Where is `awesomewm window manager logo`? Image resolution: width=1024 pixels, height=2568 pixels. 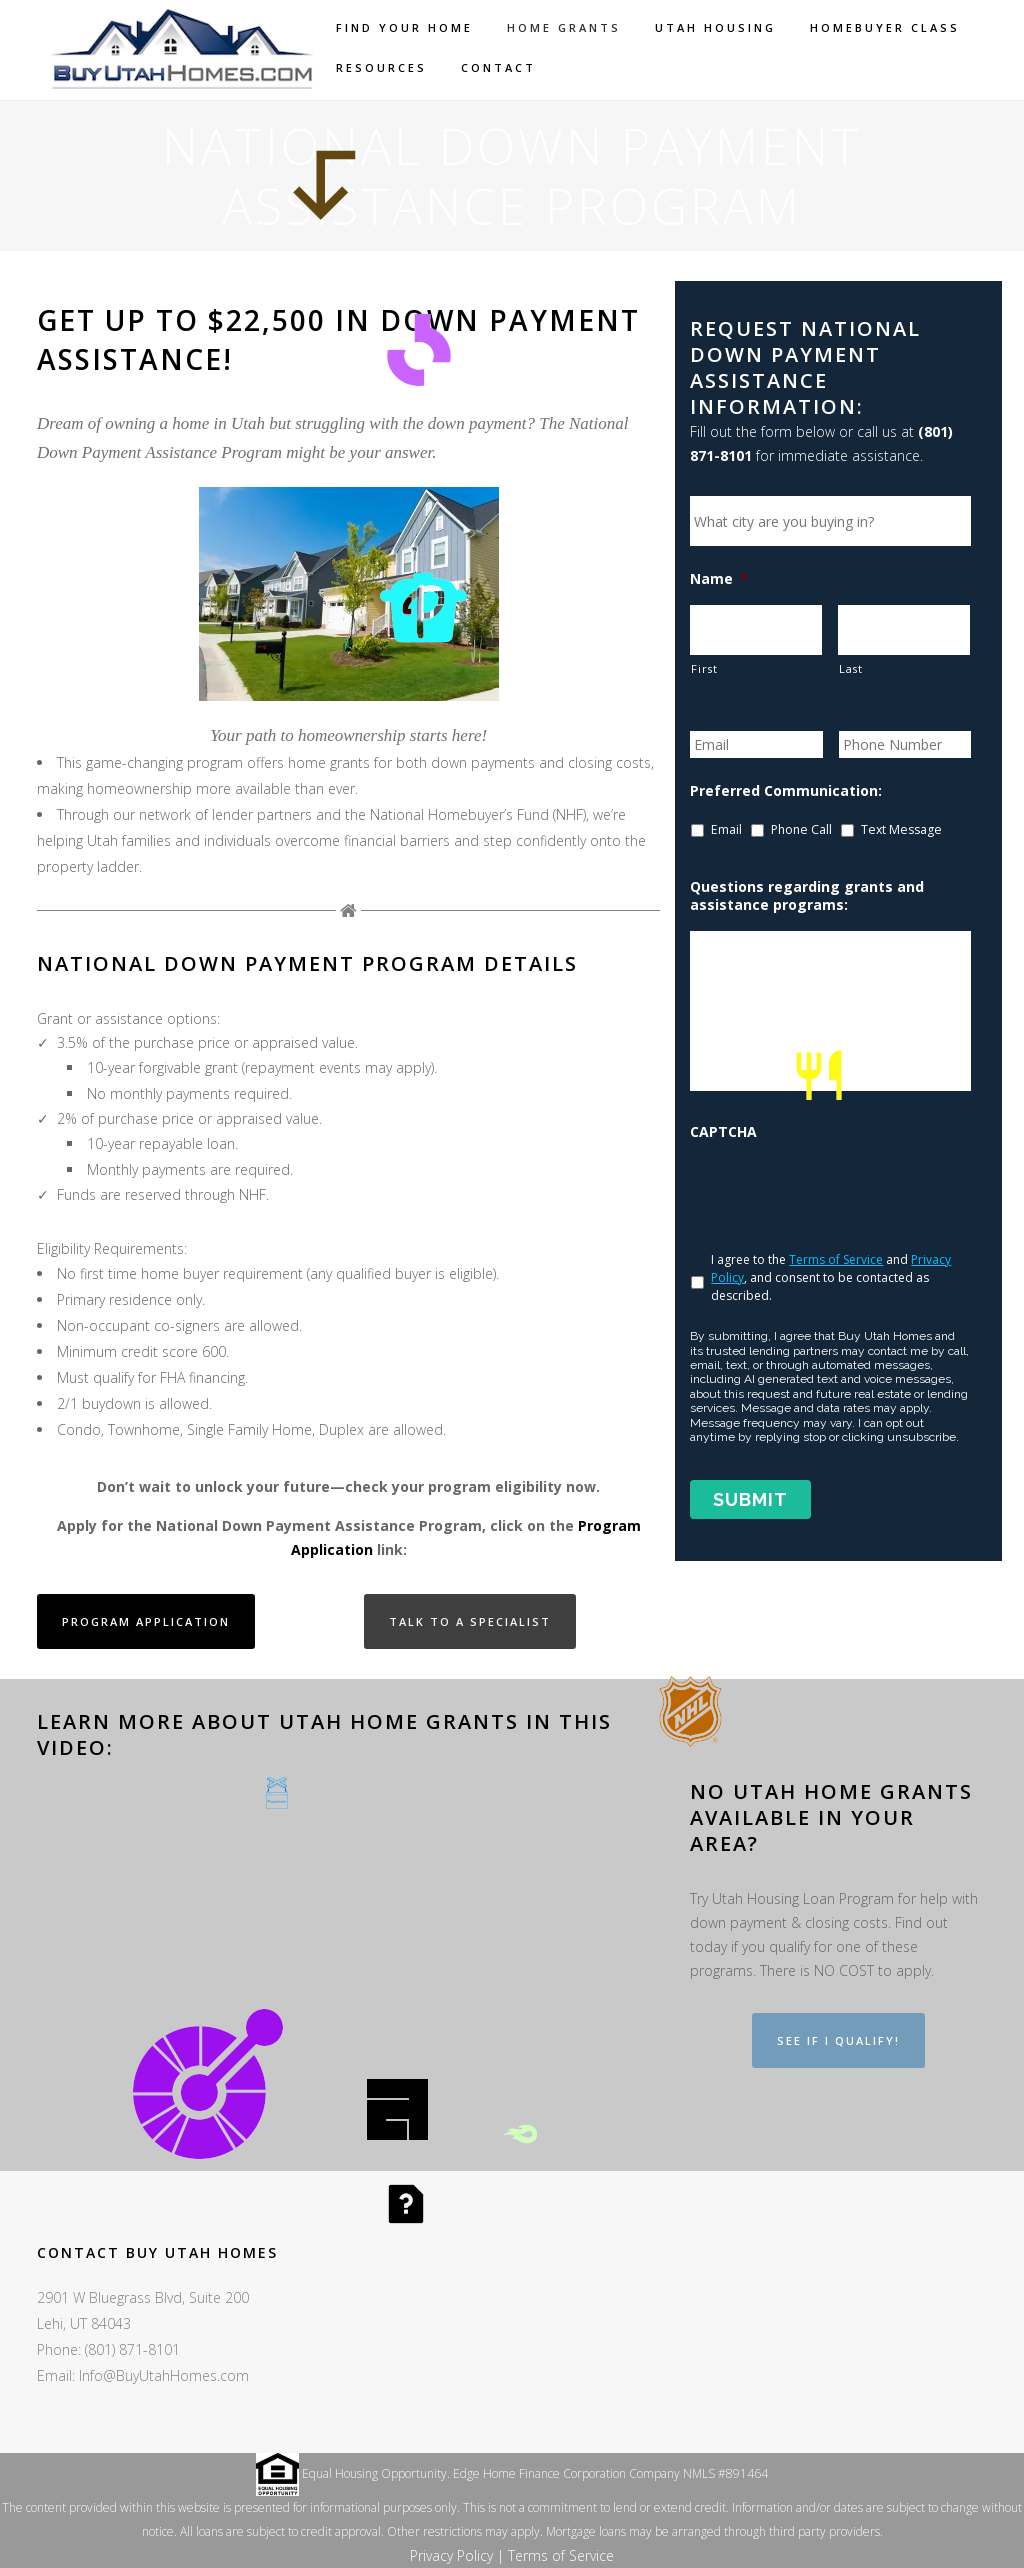 awesomewm window manager logo is located at coordinates (397, 2109).